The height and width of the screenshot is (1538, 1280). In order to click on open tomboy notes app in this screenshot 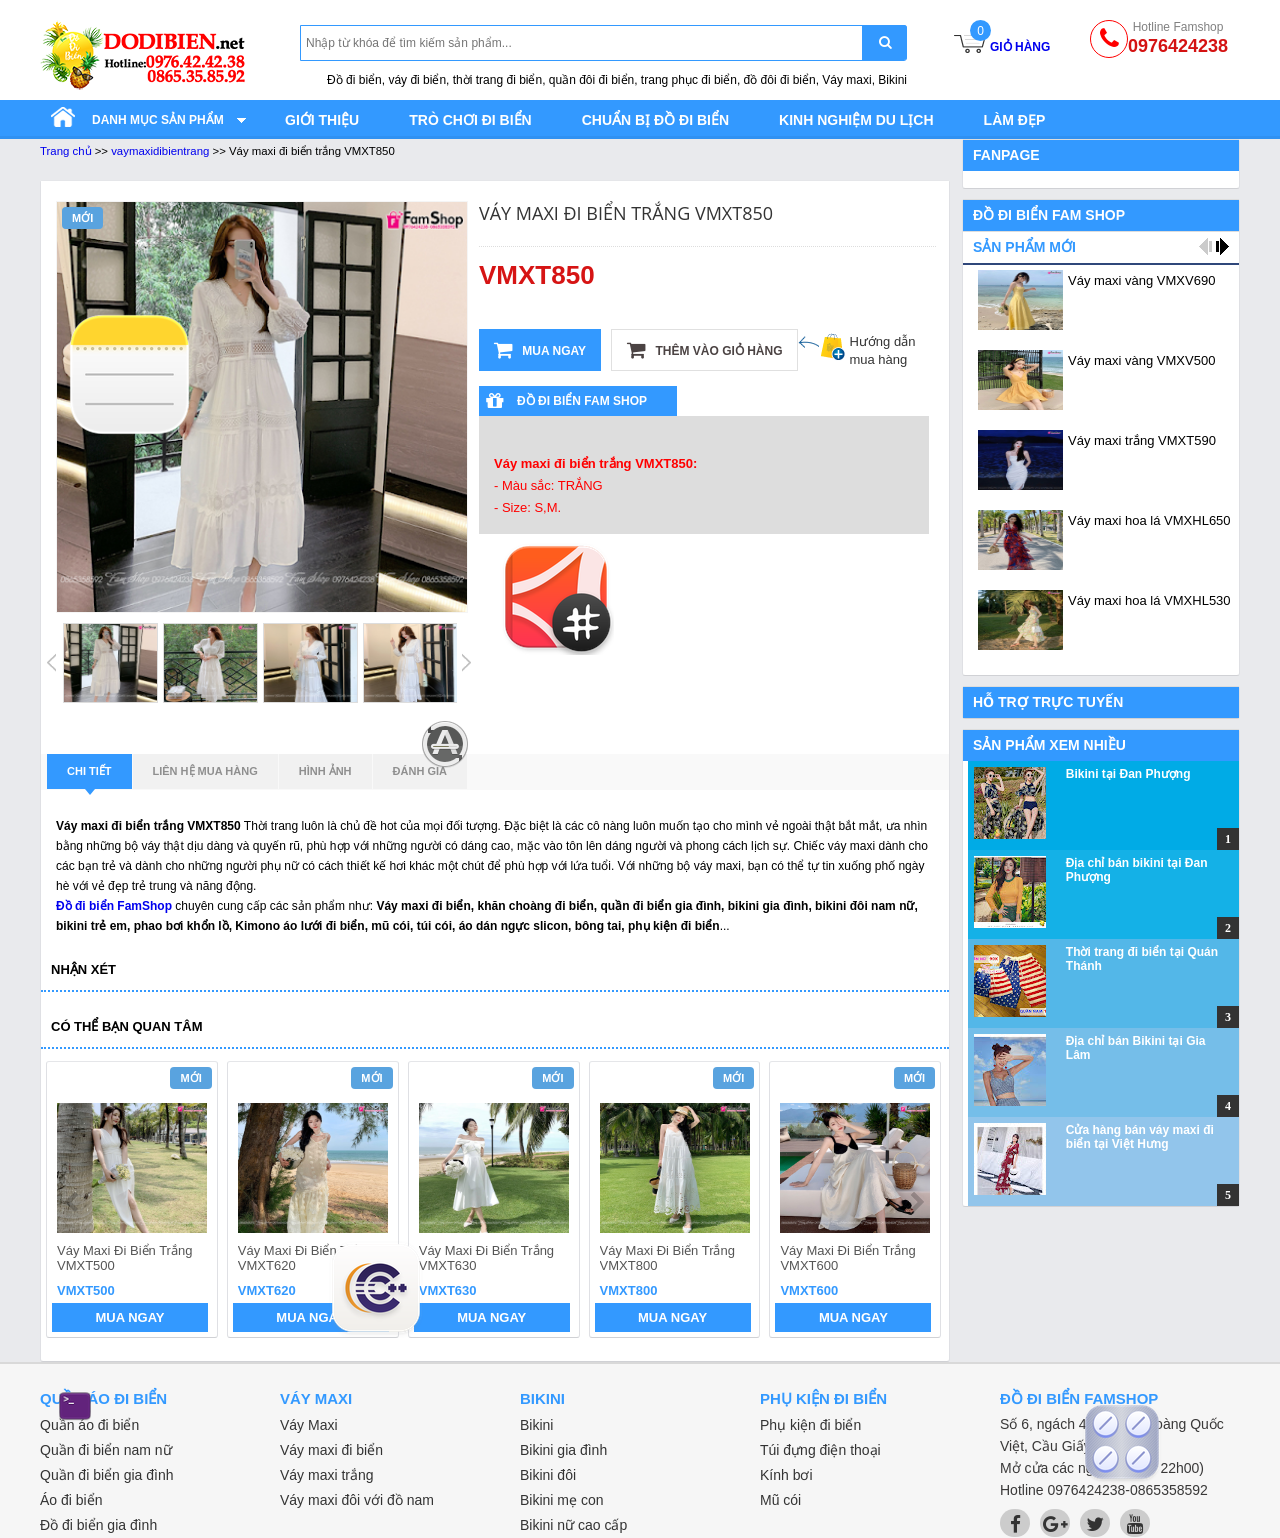, I will do `click(129, 374)`.